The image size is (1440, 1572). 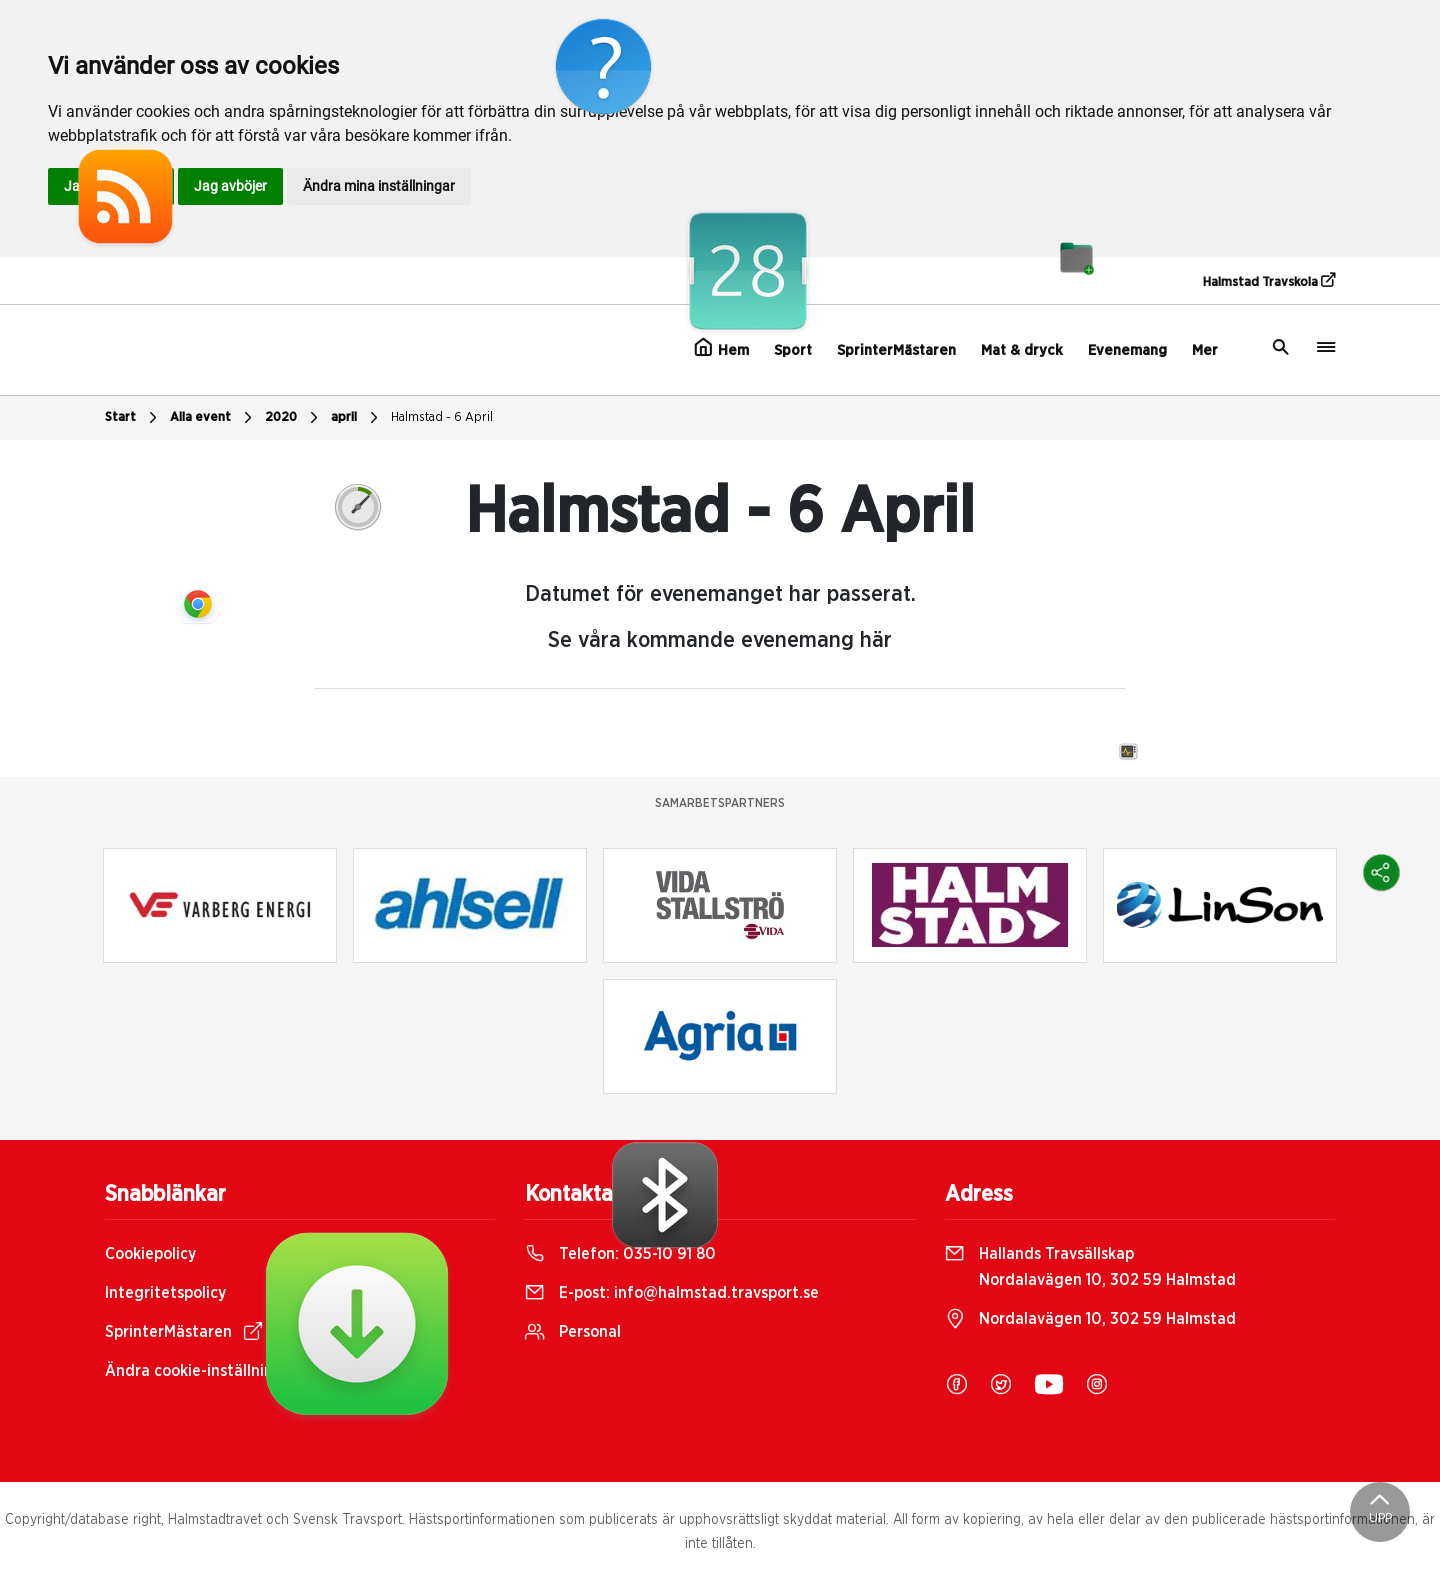 I want to click on open sysprof system profiler, so click(x=358, y=507).